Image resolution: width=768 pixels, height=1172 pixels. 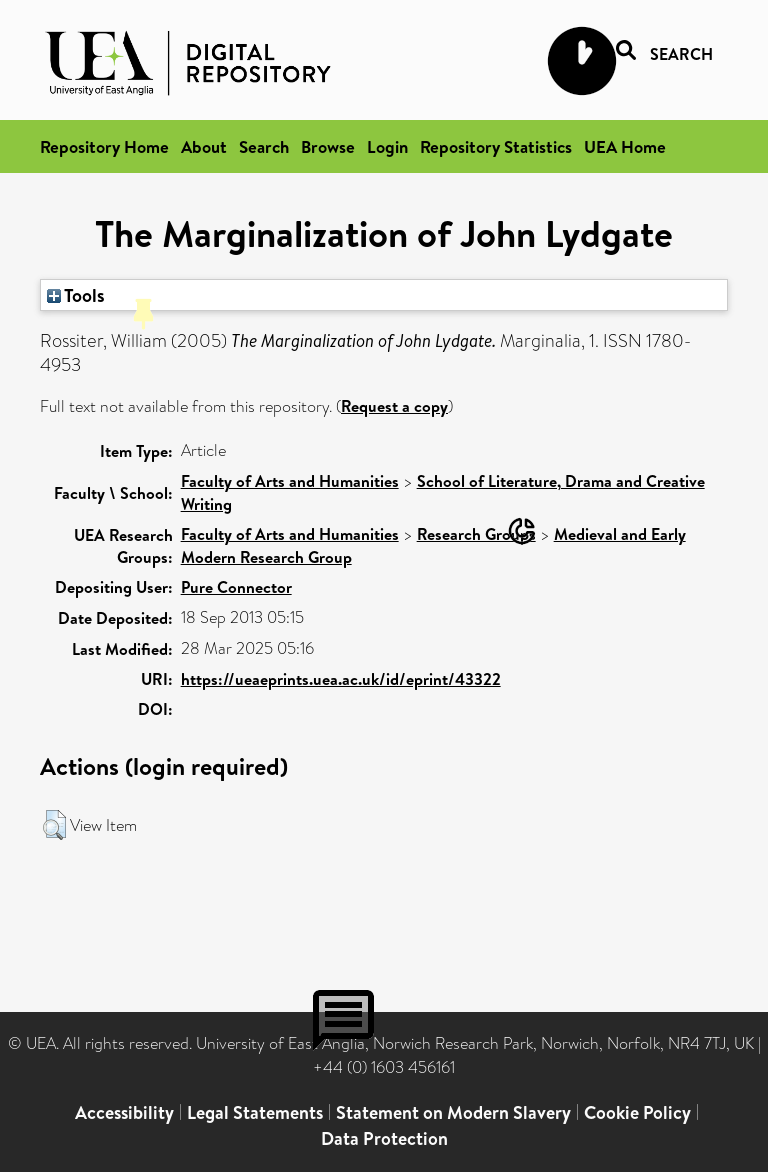 I want to click on indicates the current time is 1 o'clock, so click(x=582, y=61).